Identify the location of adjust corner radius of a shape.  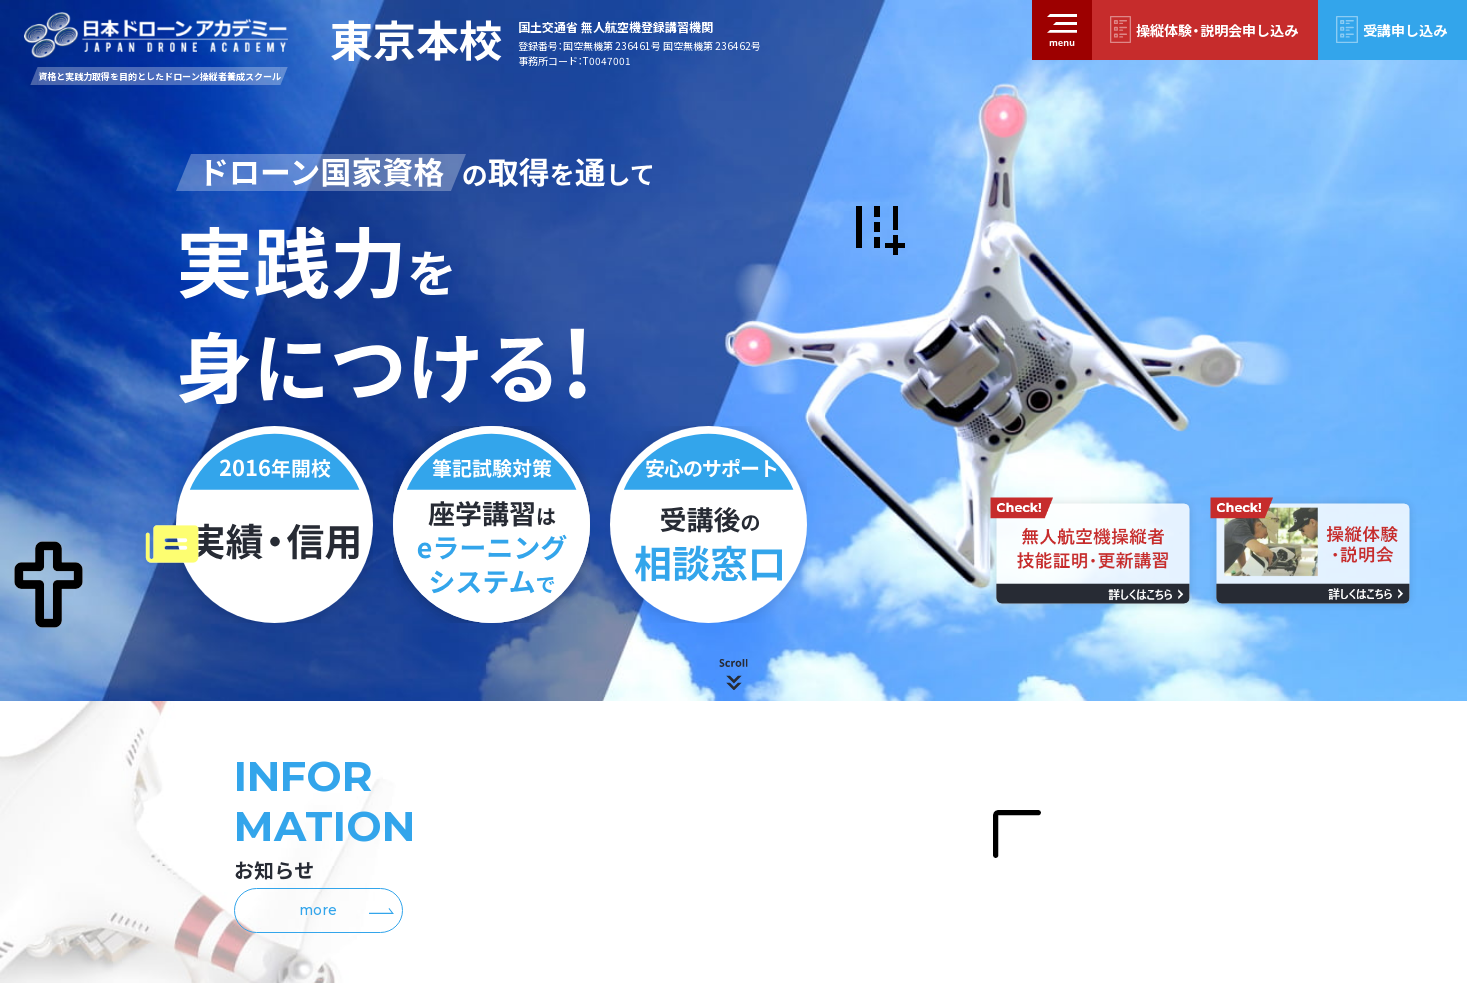
(1017, 834).